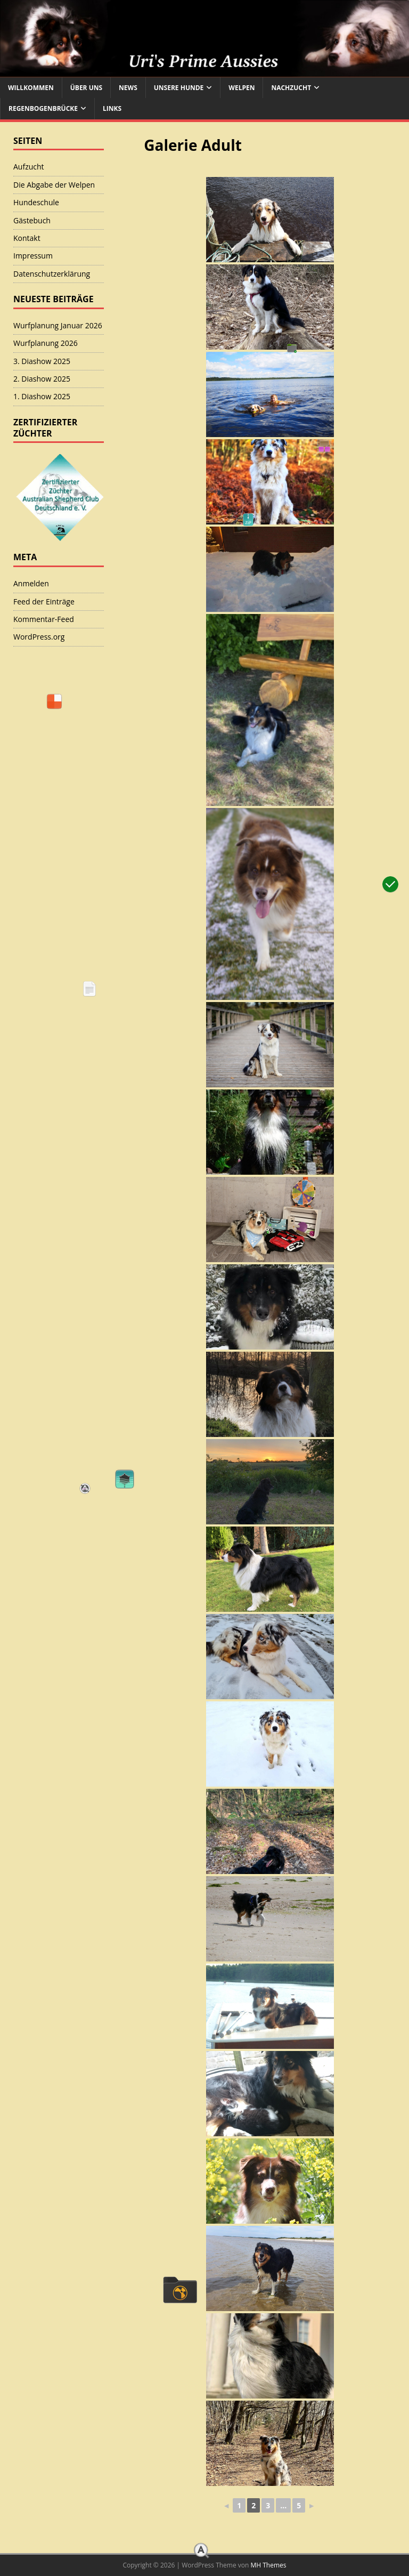 The height and width of the screenshot is (2576, 409). Describe the element at coordinates (390, 884) in the screenshot. I see `indicates file has been successfully synced` at that location.